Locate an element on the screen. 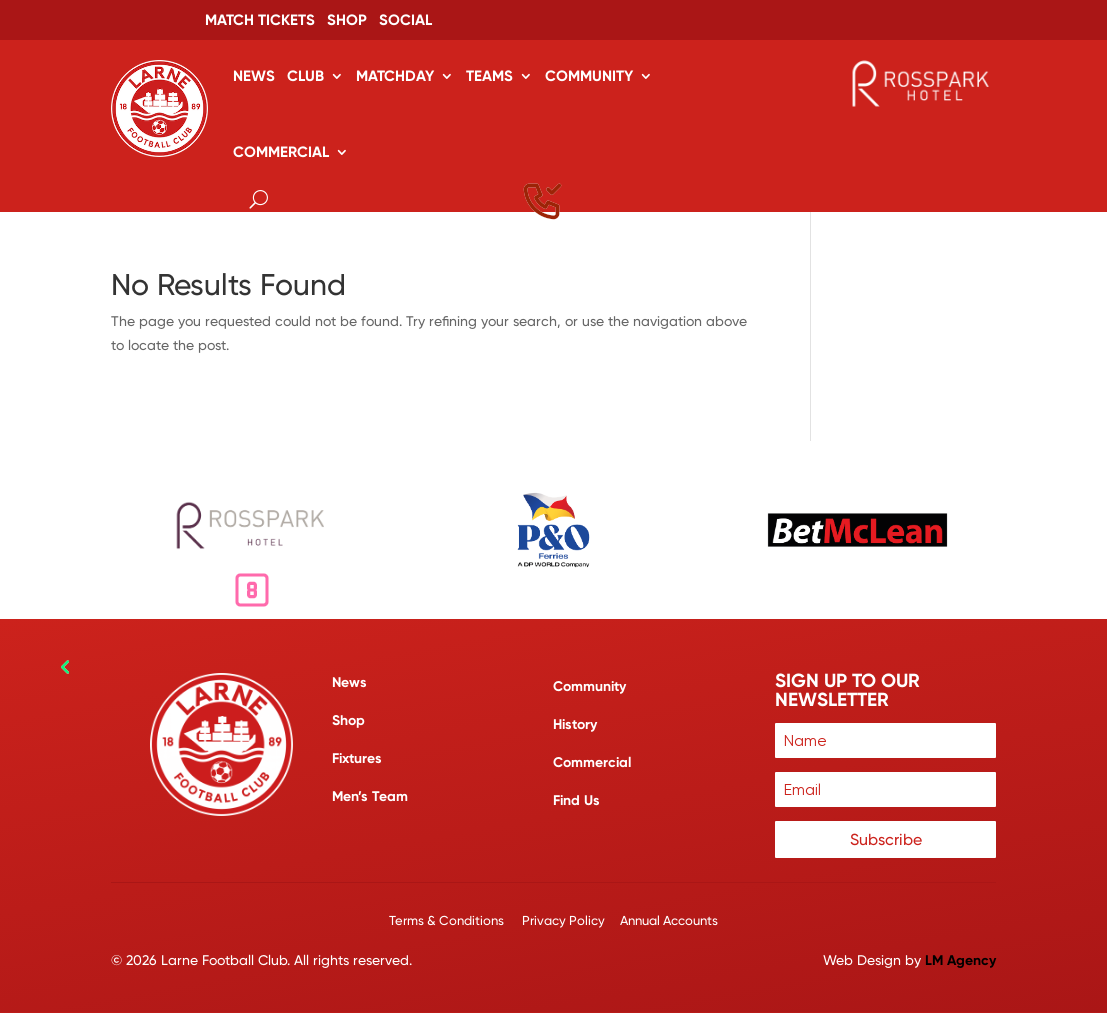 This screenshot has width=1107, height=1013. select item number 8 from a list is located at coordinates (252, 590).